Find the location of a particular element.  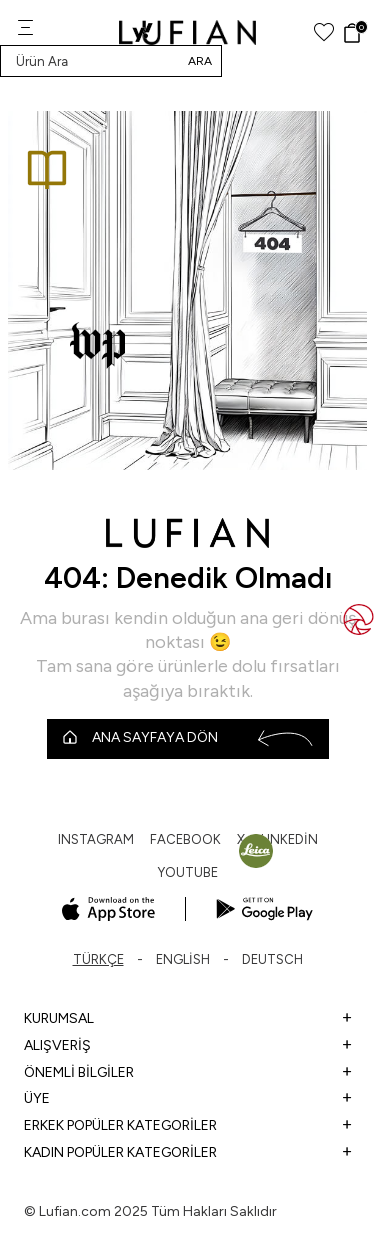

leica camera brand logo is located at coordinates (256, 851).